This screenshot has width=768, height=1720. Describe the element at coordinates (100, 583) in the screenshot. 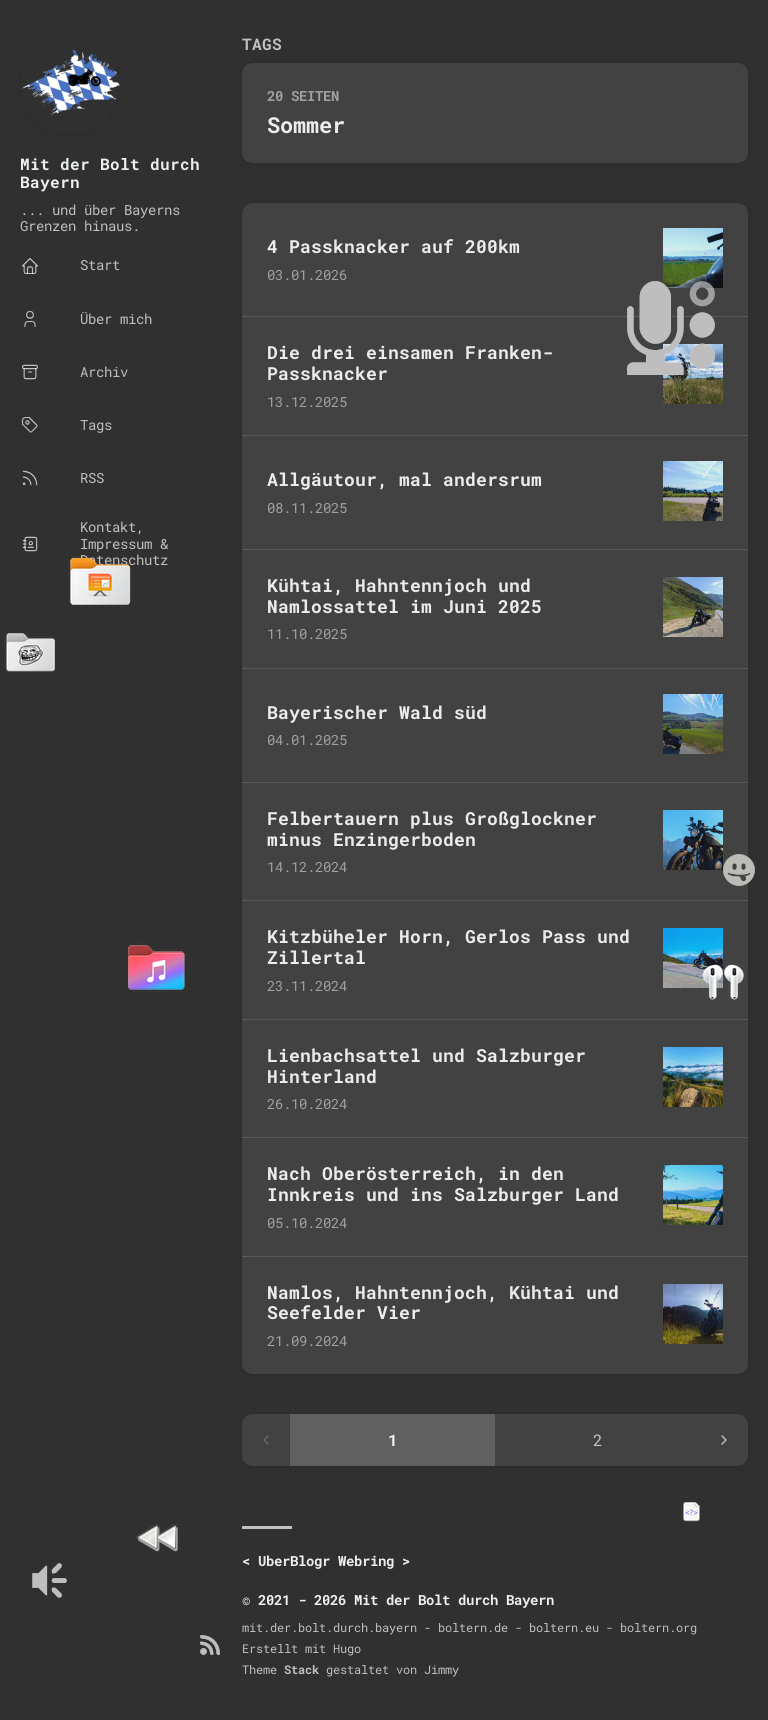

I see `open folder containing LibreOffice Impress presentations` at that location.